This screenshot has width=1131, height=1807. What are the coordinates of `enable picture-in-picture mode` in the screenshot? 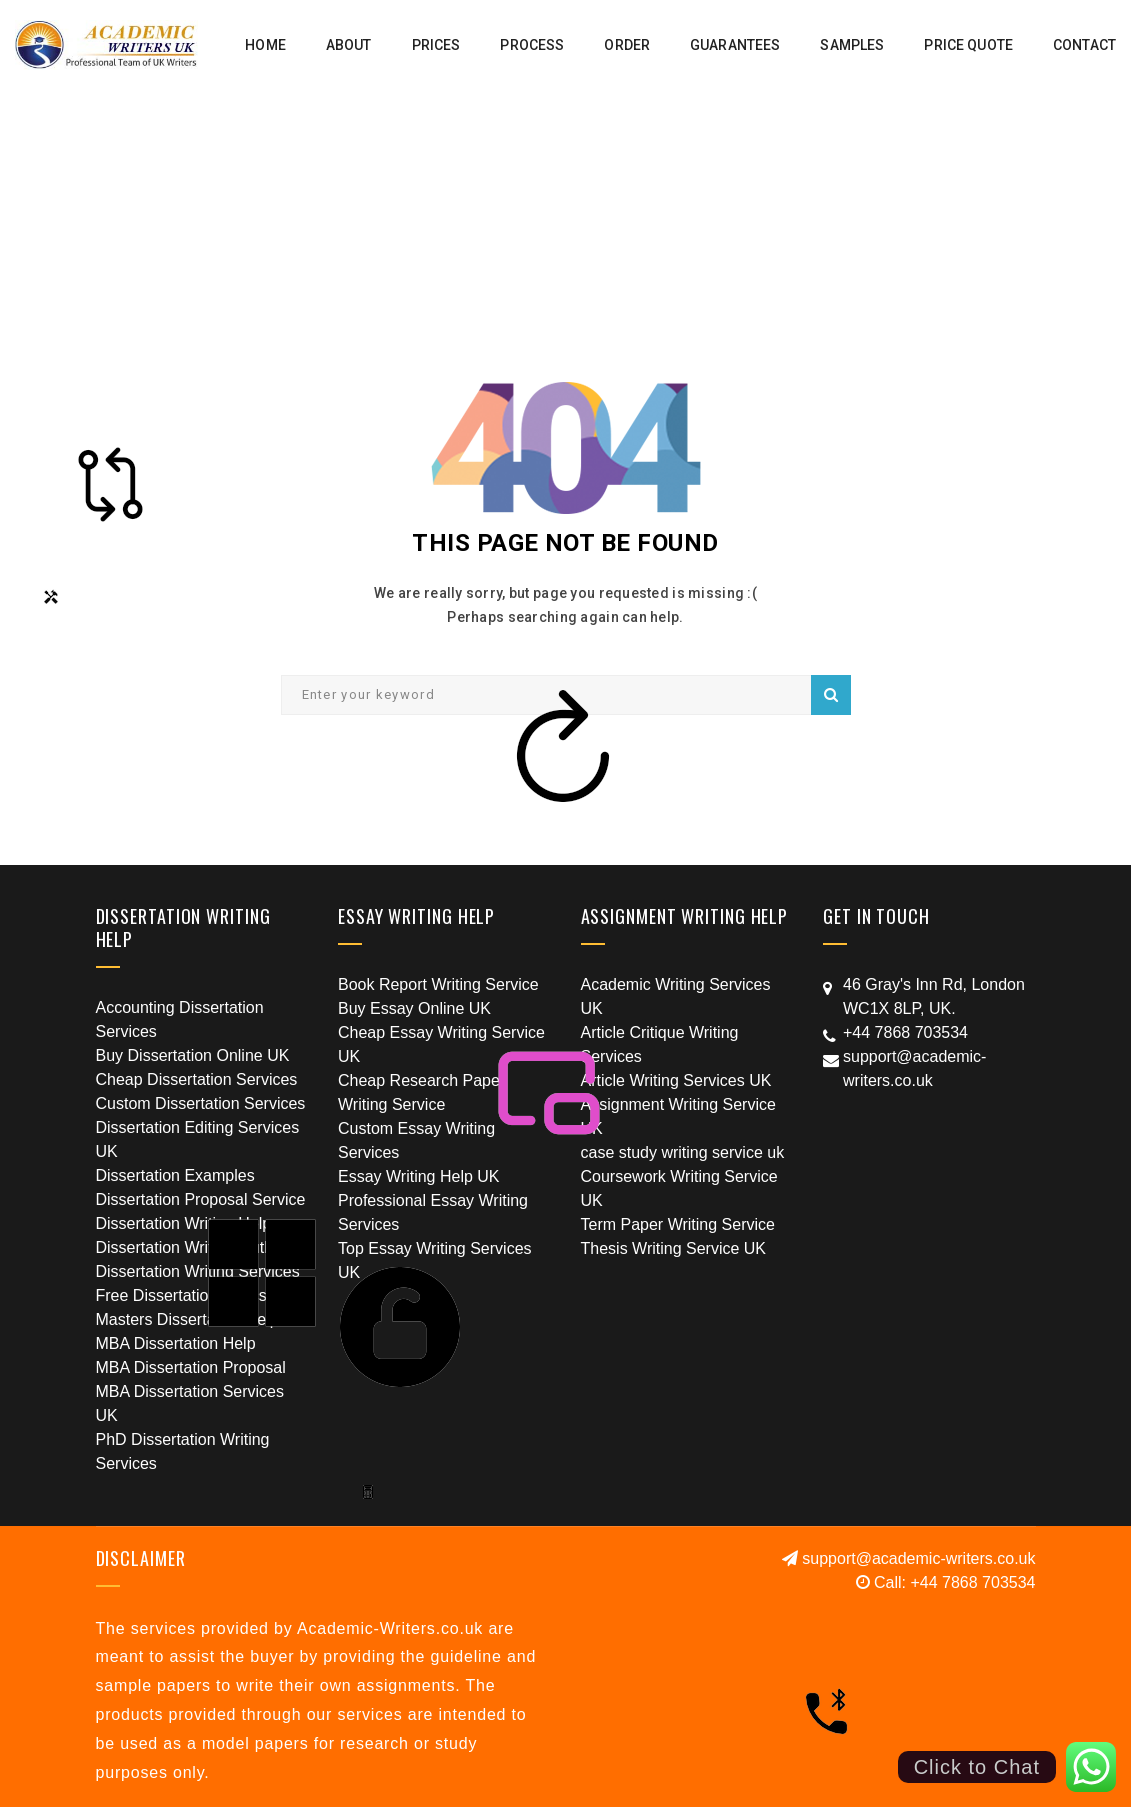 It's located at (549, 1093).